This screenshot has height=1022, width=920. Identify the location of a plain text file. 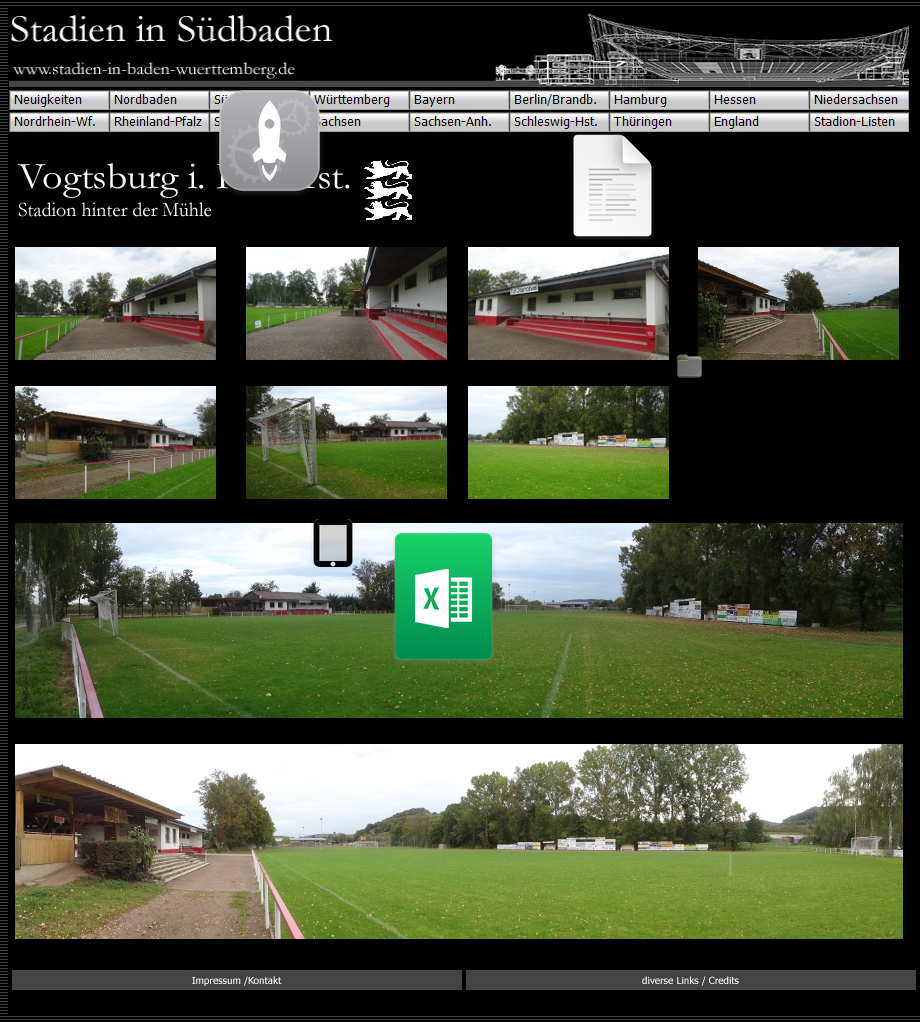
(612, 187).